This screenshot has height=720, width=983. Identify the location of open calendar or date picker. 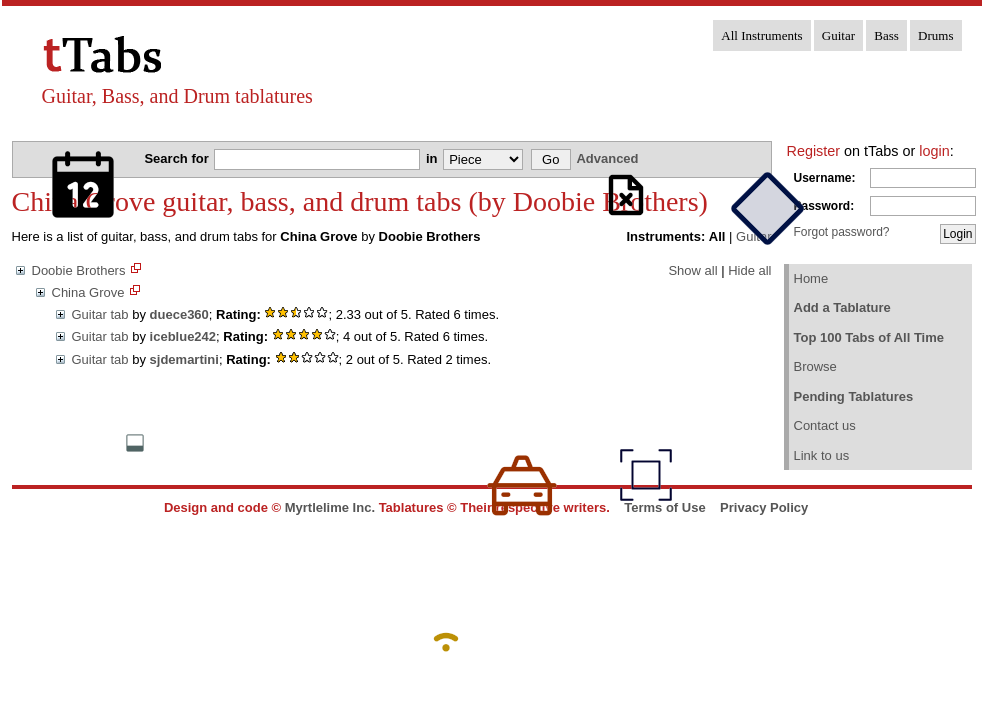
(83, 187).